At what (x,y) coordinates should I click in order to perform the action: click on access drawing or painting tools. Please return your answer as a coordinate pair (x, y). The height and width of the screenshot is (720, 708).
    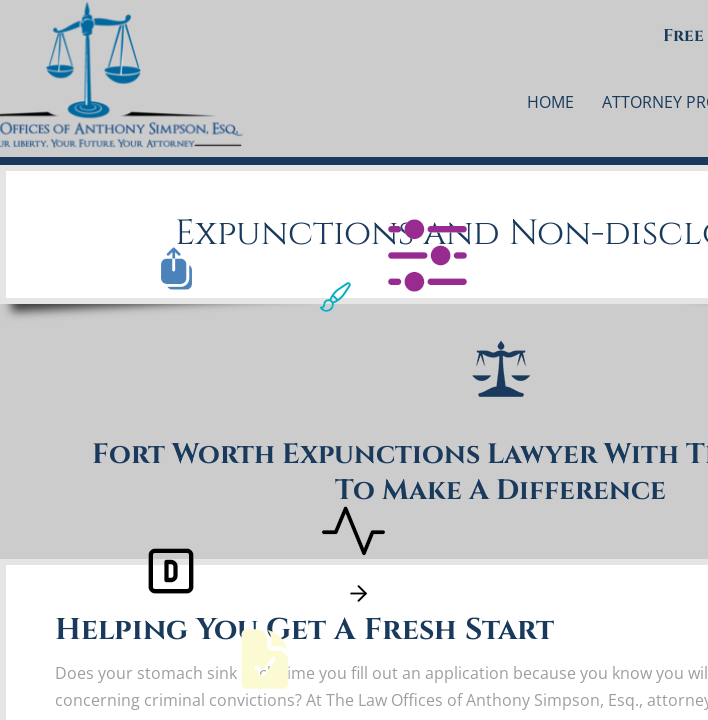
    Looking at the image, I should click on (336, 297).